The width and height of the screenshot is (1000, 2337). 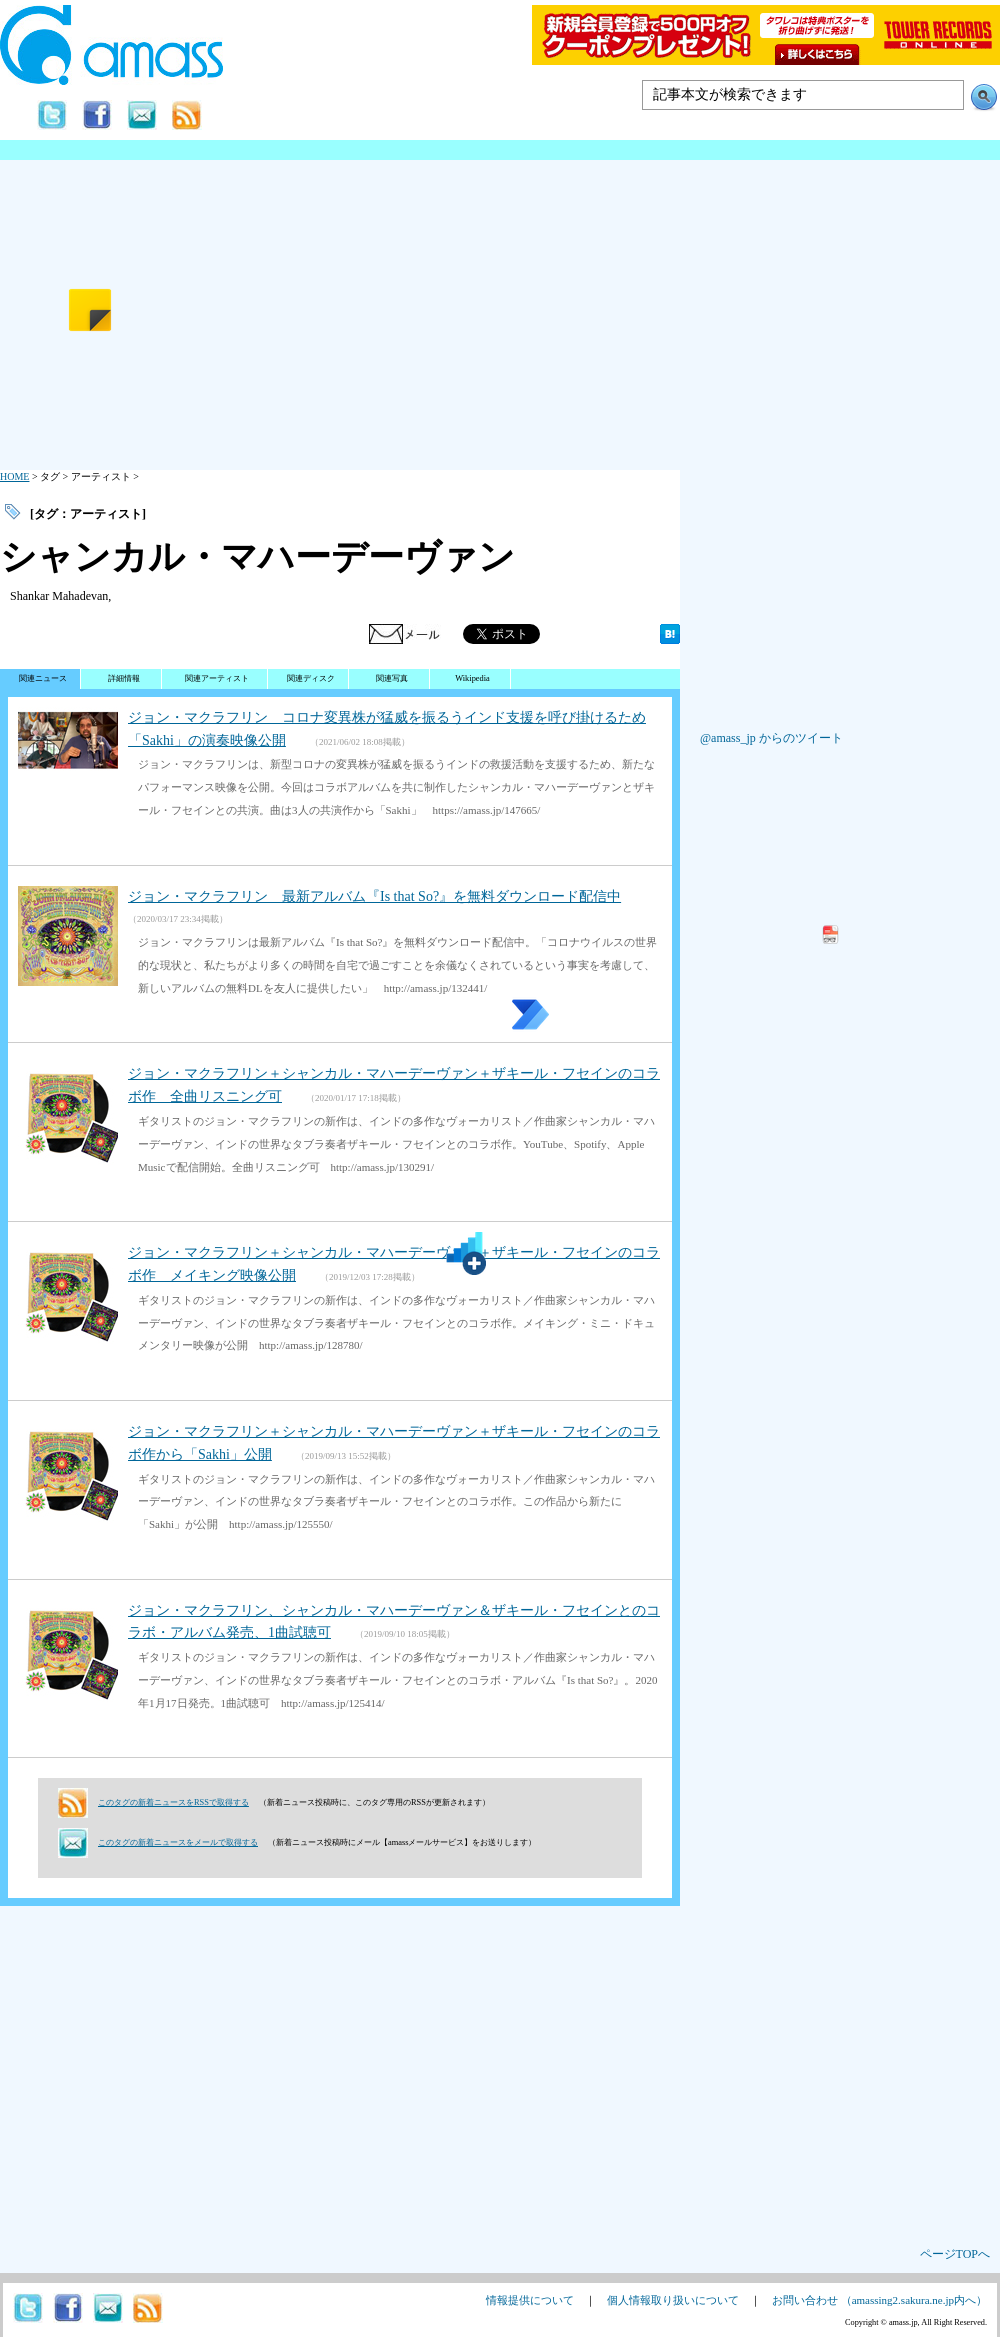 I want to click on open the papers app for reading articles, so click(x=830, y=934).